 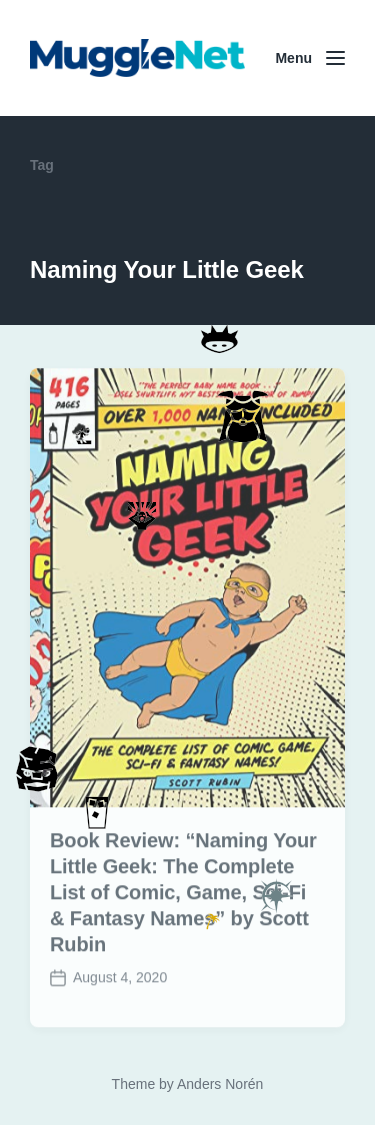 What do you see at coordinates (219, 339) in the screenshot?
I see `activate defense or shield ability` at bounding box center [219, 339].